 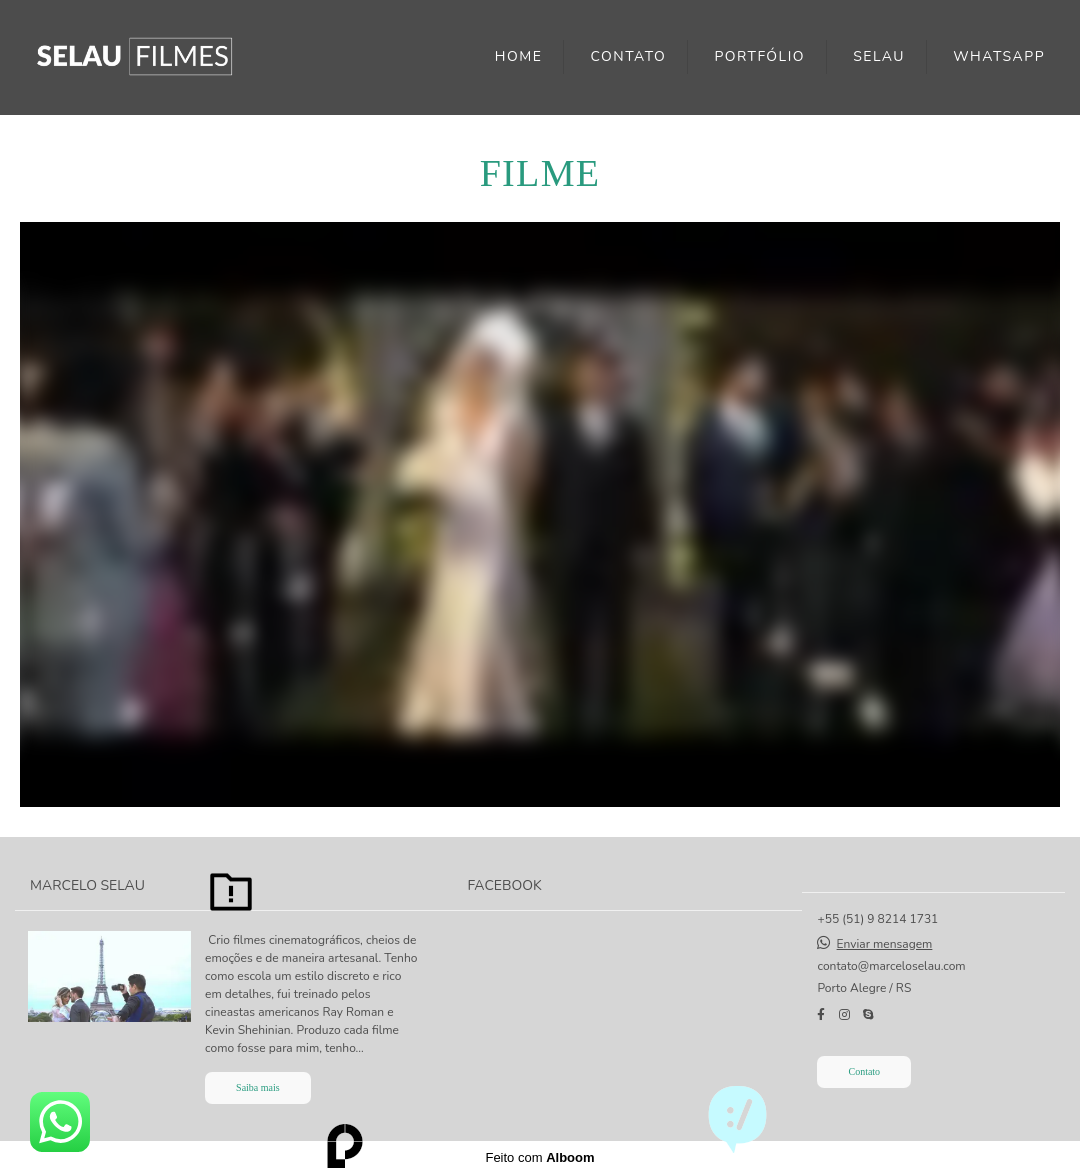 What do you see at coordinates (231, 892) in the screenshot?
I see `folder contains items that need attention` at bounding box center [231, 892].